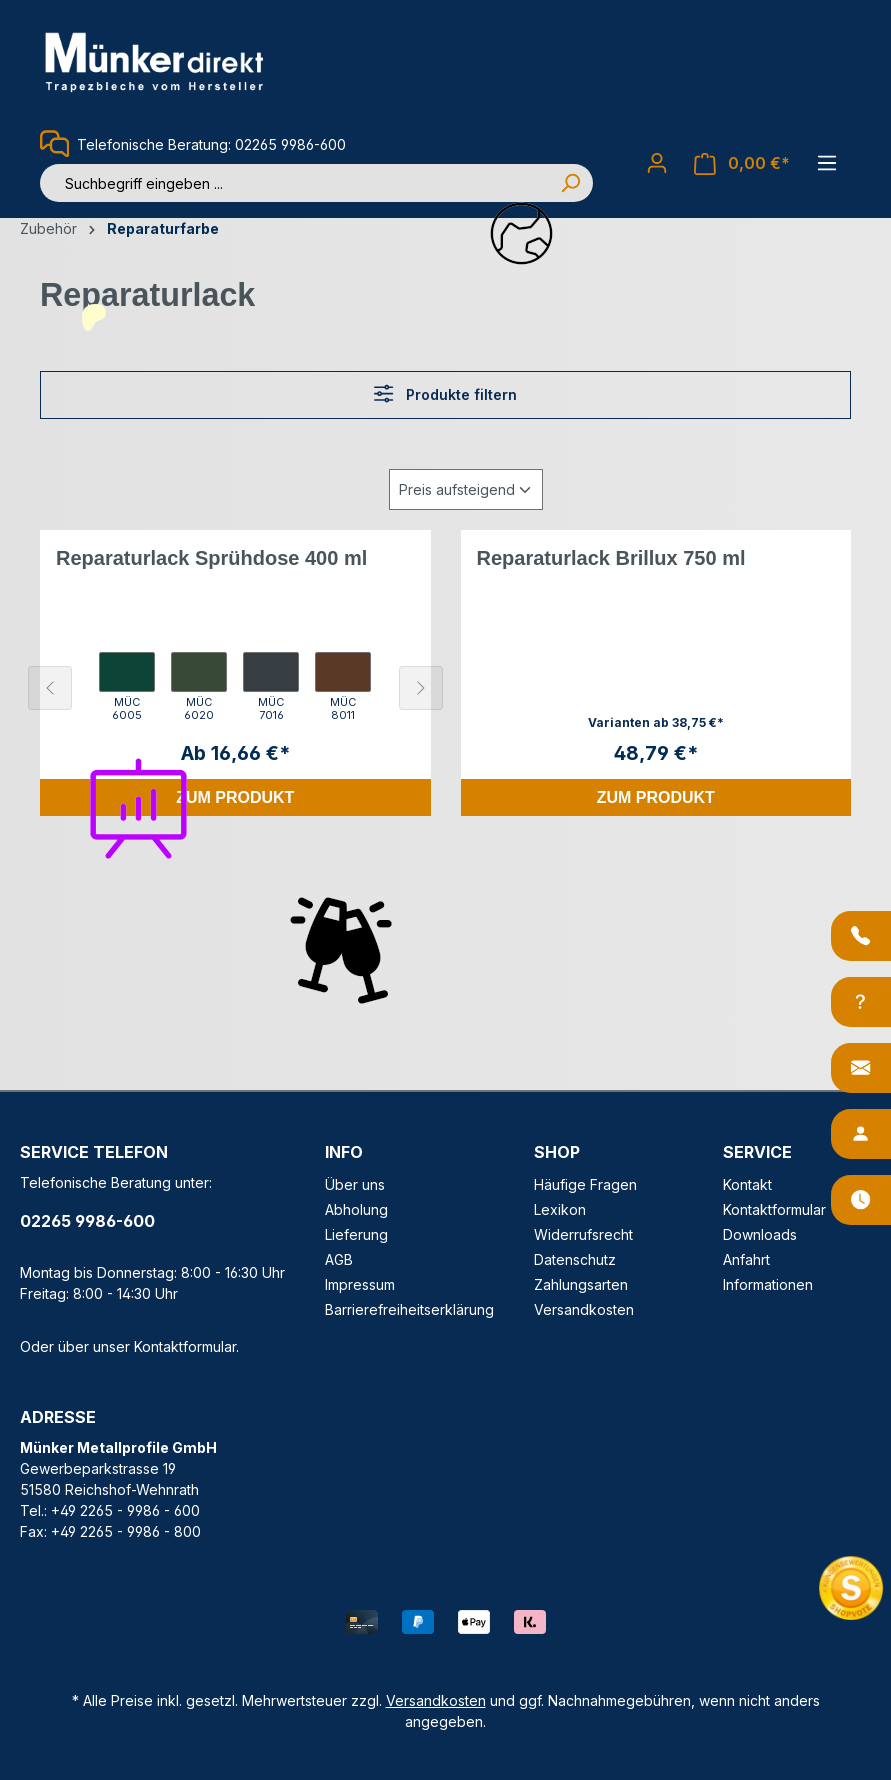 This screenshot has width=891, height=1780. Describe the element at coordinates (521, 233) in the screenshot. I see `switch to international or global settings` at that location.